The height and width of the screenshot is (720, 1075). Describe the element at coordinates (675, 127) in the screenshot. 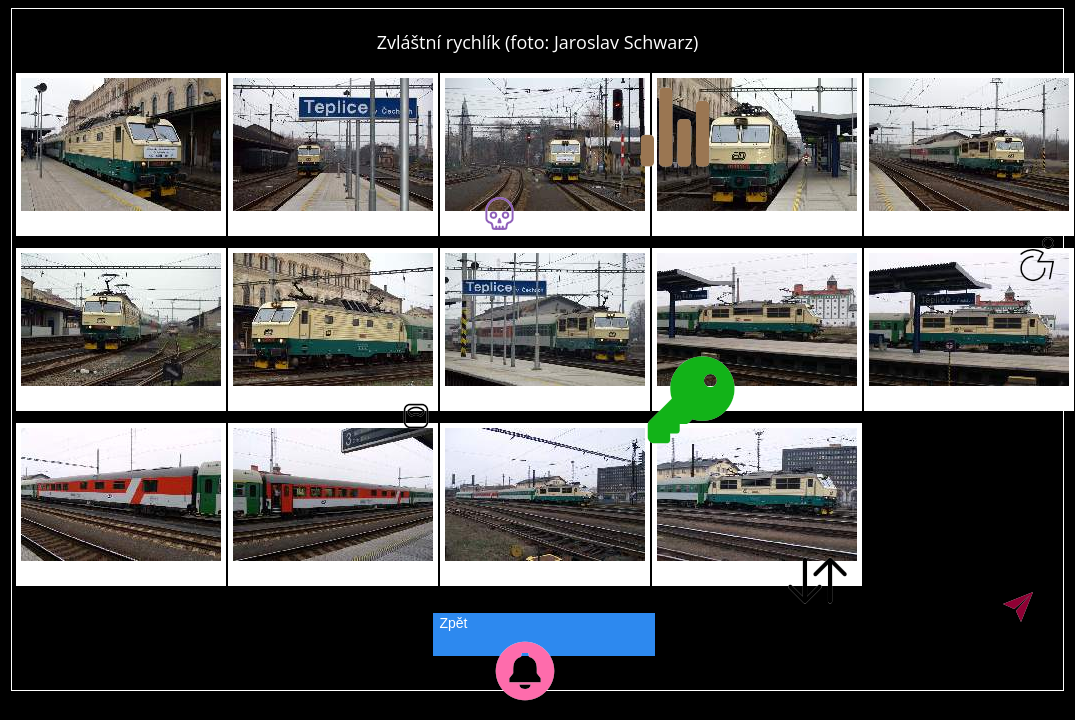

I see `view statistics and analytics` at that location.